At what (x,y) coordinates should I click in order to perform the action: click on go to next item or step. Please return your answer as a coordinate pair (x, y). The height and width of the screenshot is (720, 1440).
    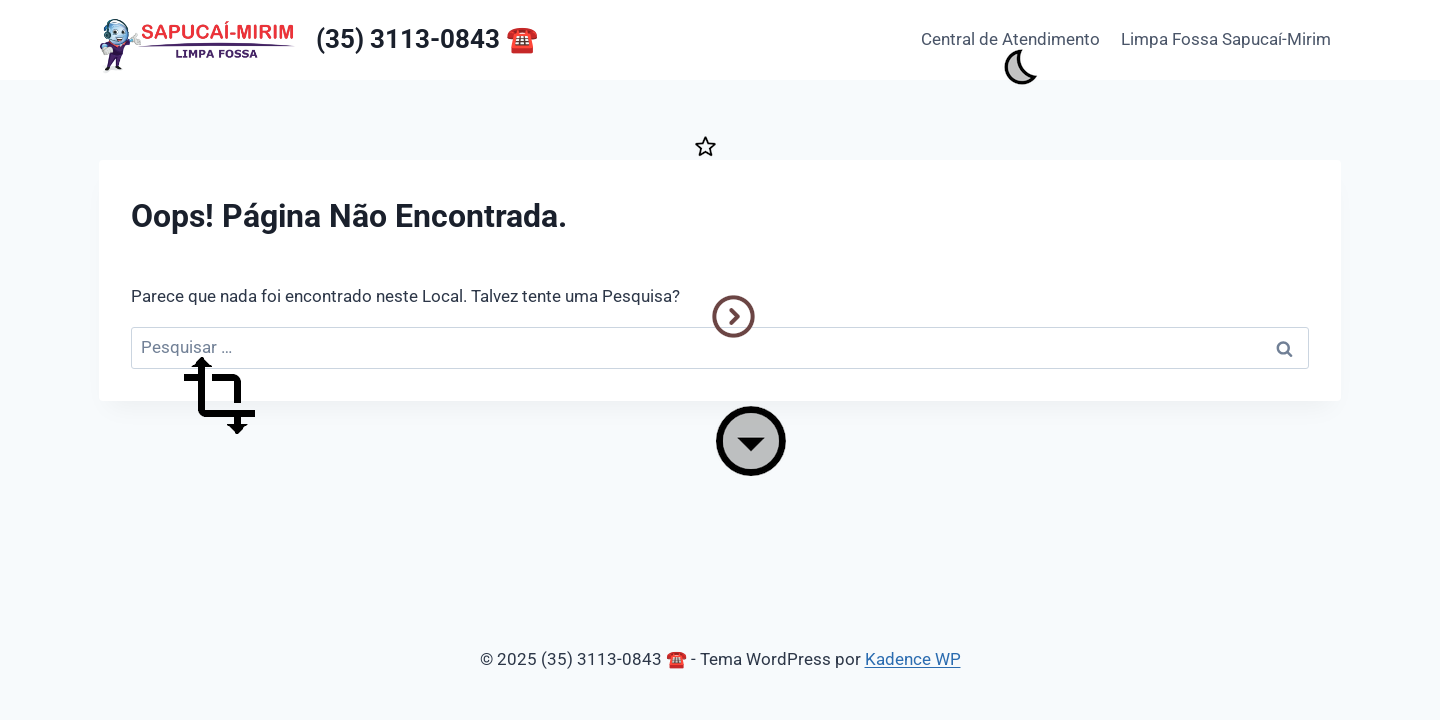
    Looking at the image, I should click on (733, 316).